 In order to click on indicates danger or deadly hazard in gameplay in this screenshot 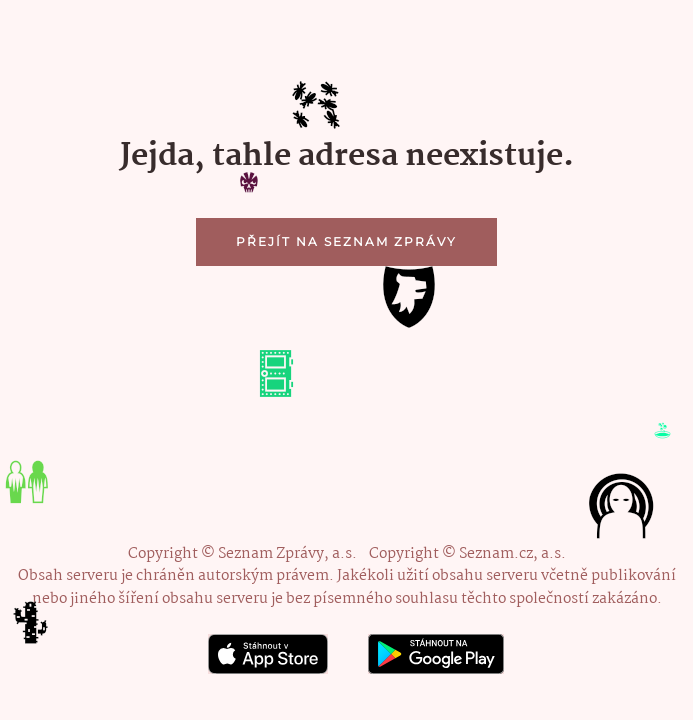, I will do `click(249, 182)`.